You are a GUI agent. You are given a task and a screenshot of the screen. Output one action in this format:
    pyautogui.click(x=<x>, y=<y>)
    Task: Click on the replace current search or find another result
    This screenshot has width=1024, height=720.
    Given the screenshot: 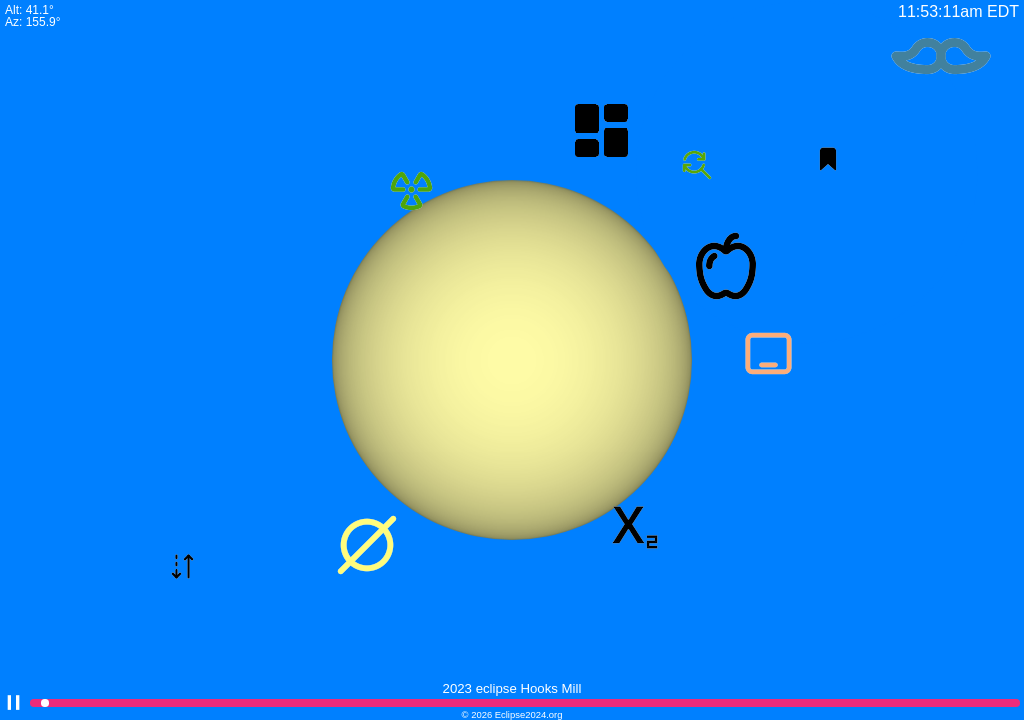 What is the action you would take?
    pyautogui.click(x=697, y=165)
    